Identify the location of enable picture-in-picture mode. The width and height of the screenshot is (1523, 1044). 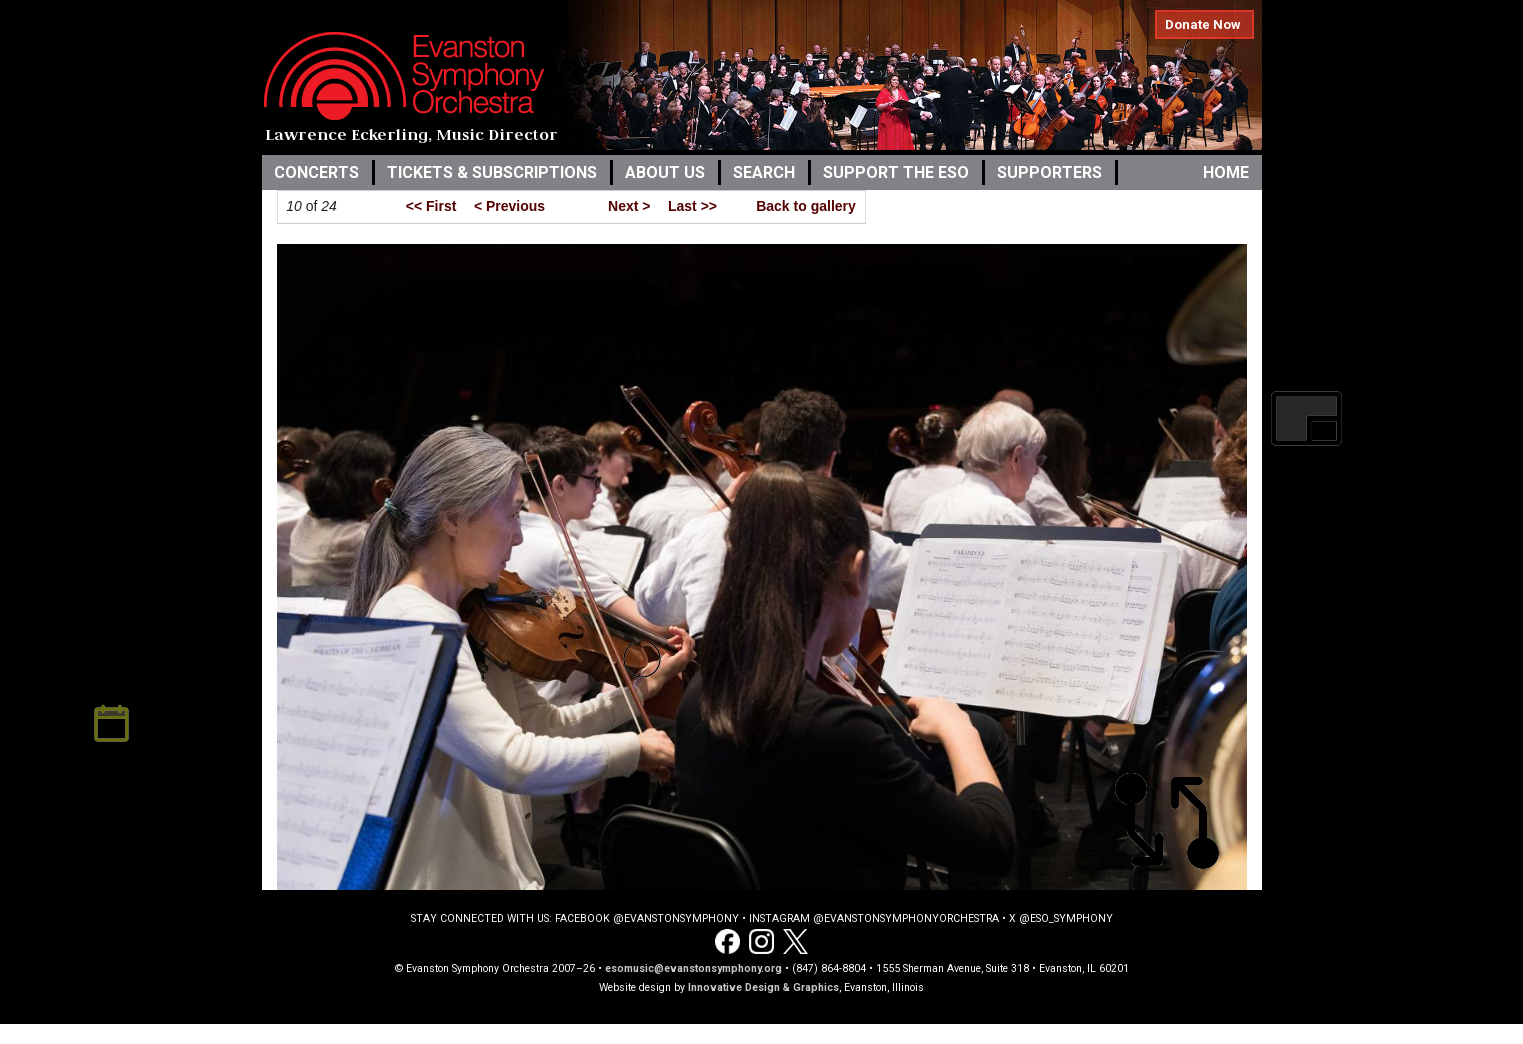
(1306, 418).